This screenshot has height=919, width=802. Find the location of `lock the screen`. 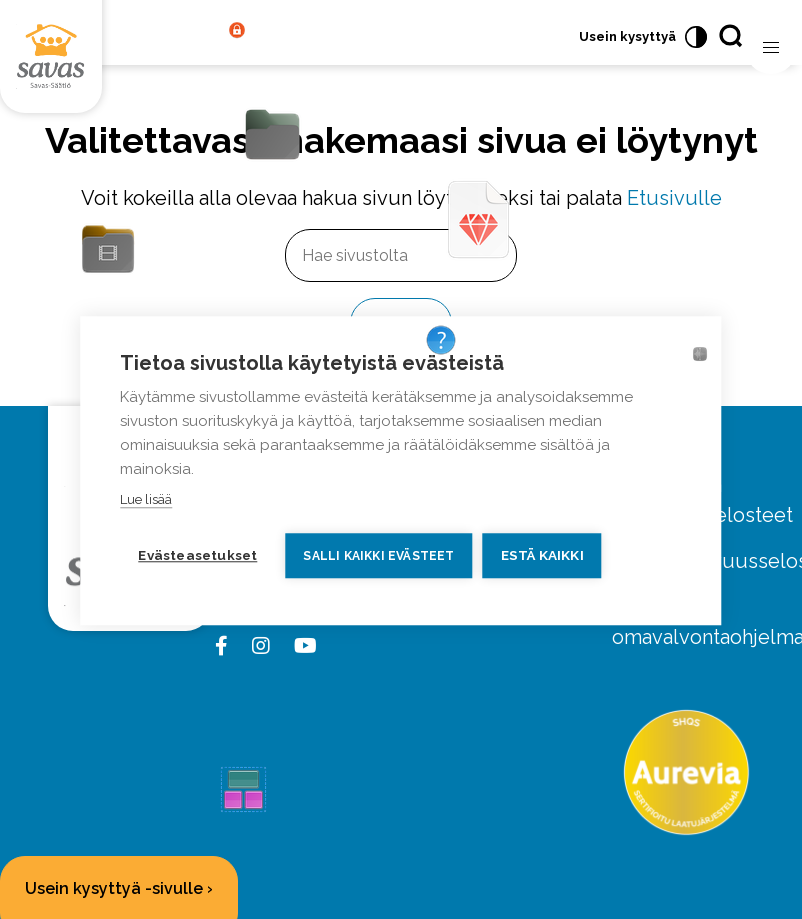

lock the screen is located at coordinates (237, 30).